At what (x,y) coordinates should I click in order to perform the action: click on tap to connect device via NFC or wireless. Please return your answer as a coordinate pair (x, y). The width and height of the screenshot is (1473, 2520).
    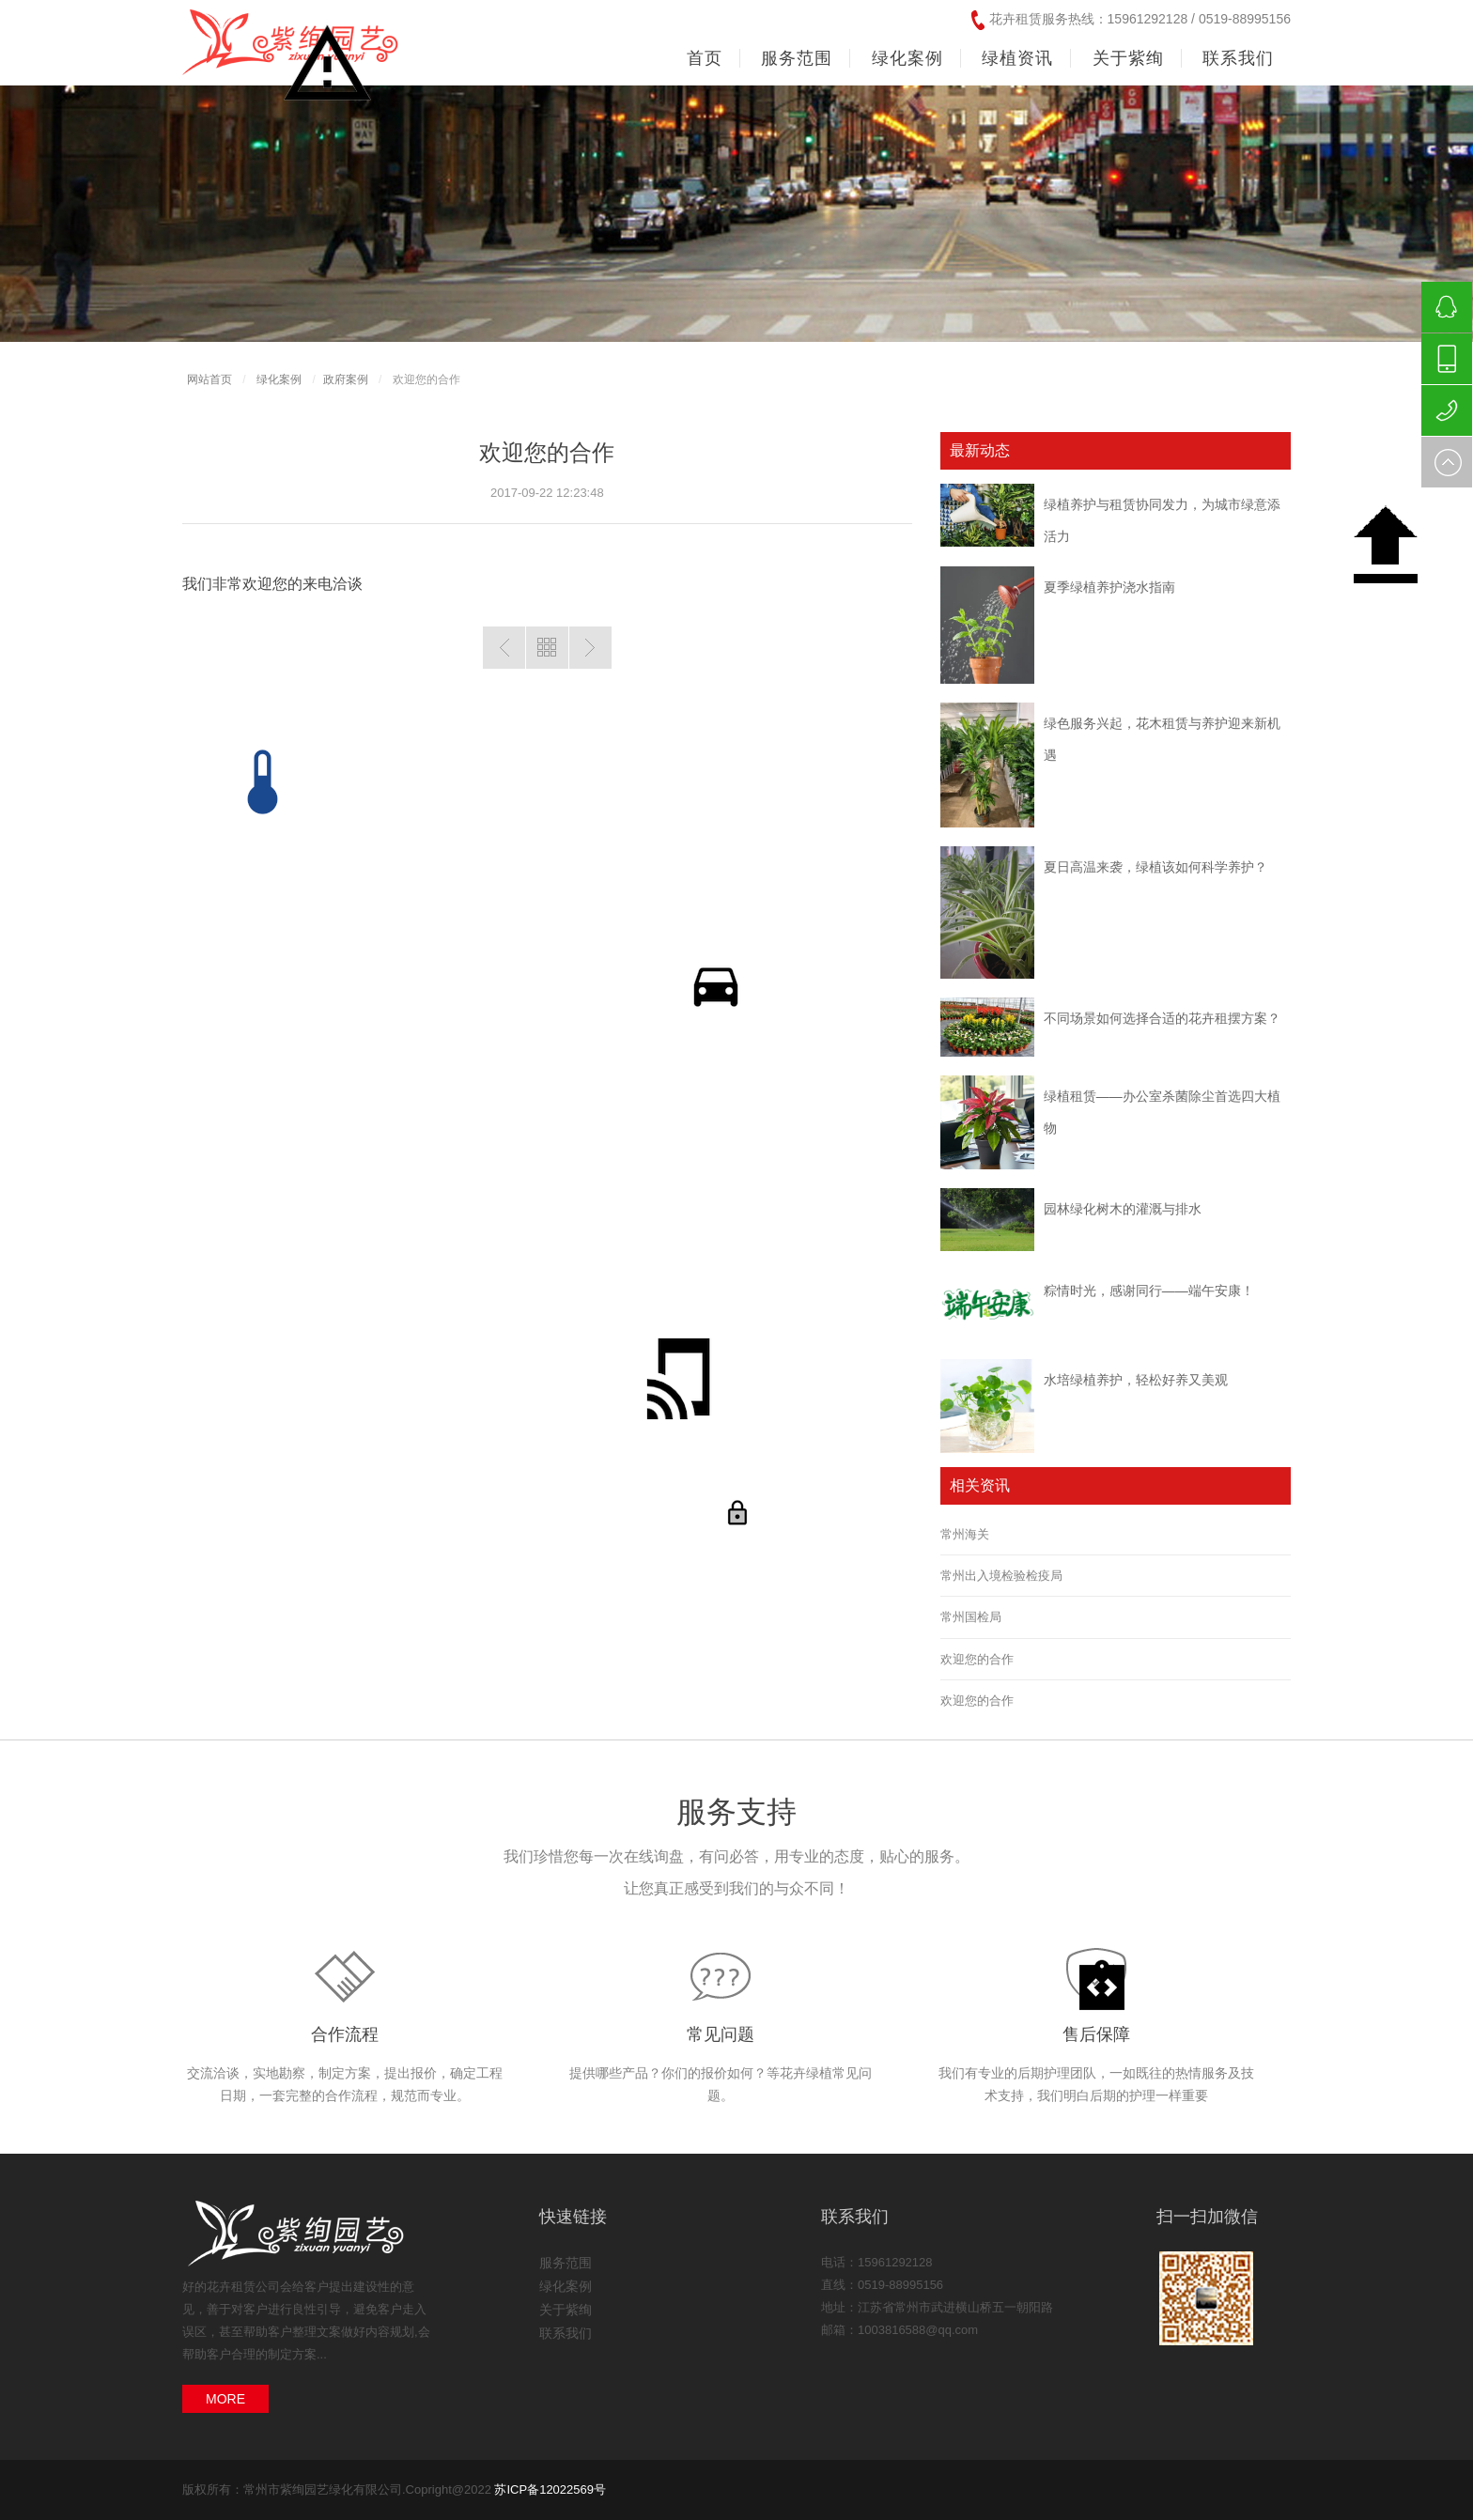
    Looking at the image, I should click on (684, 1379).